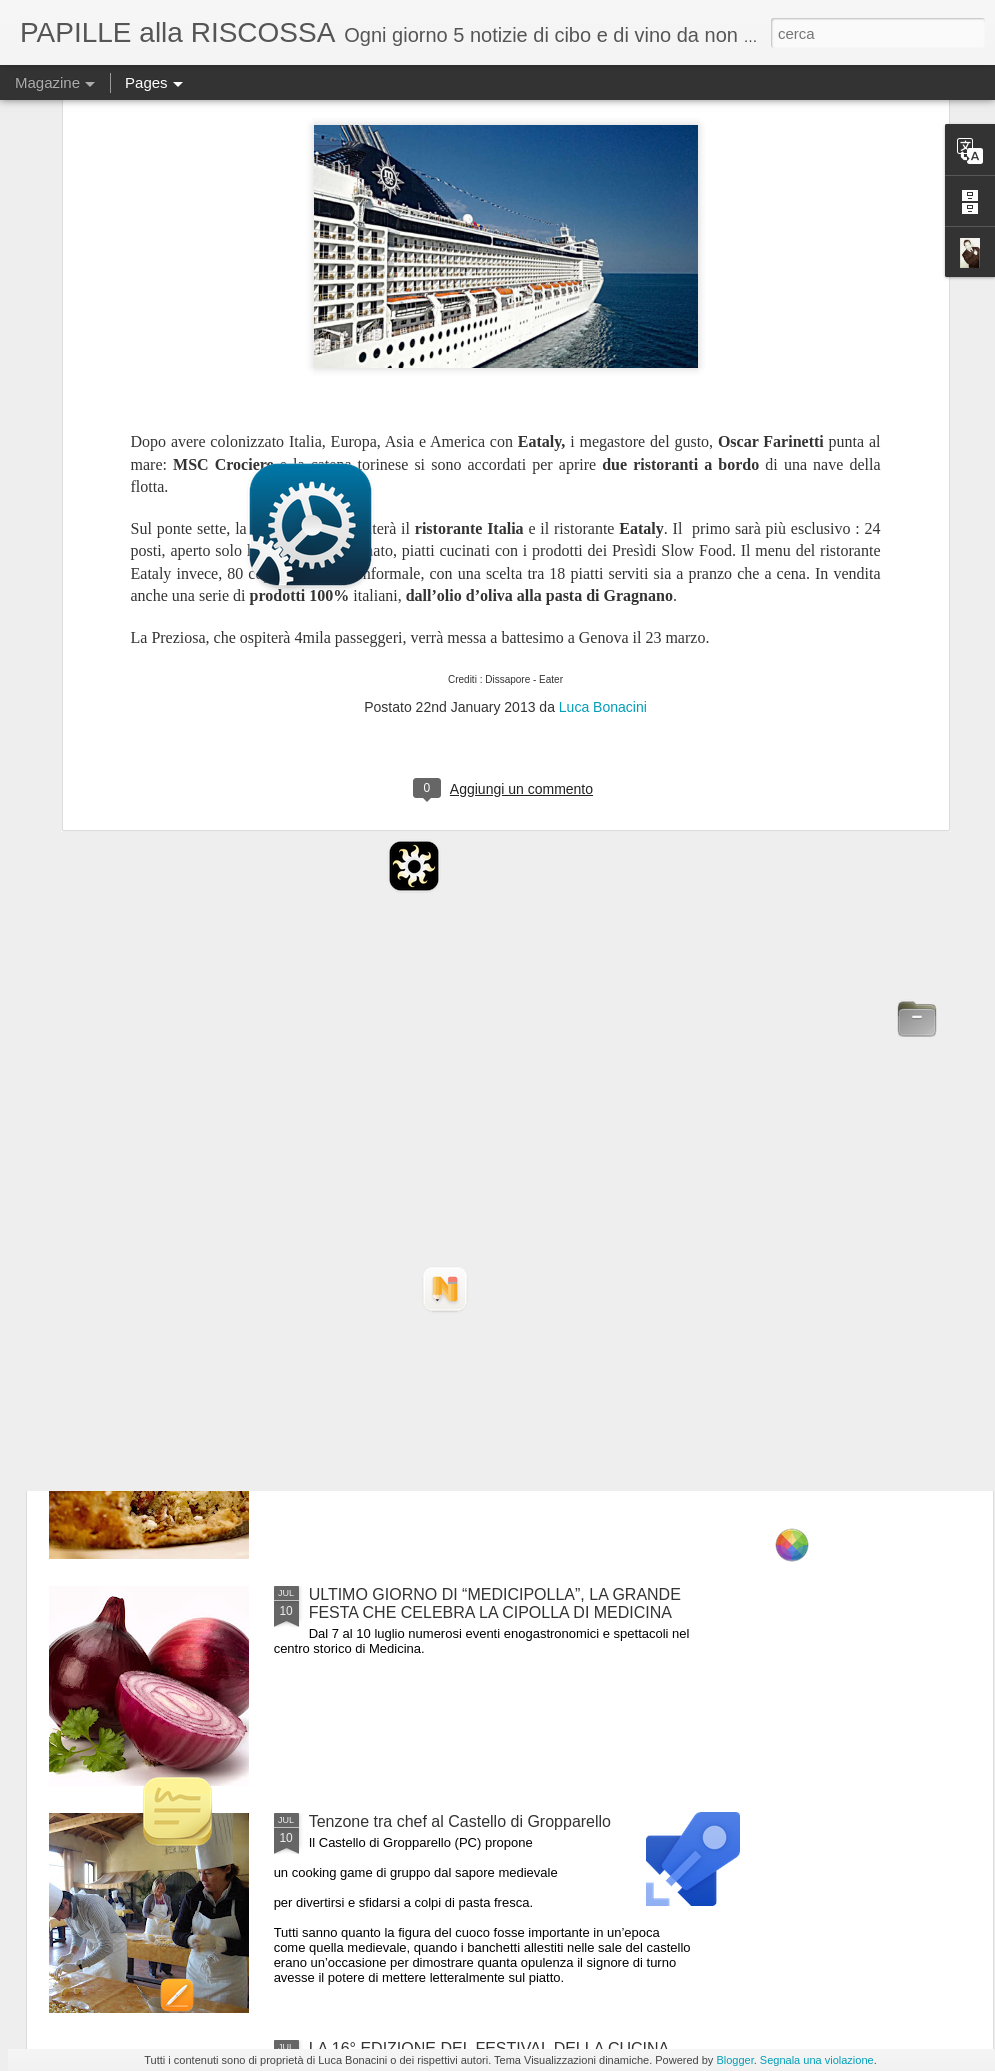 Image resolution: width=995 pixels, height=2071 pixels. I want to click on open the Stickies app for quick notes, so click(177, 1811).